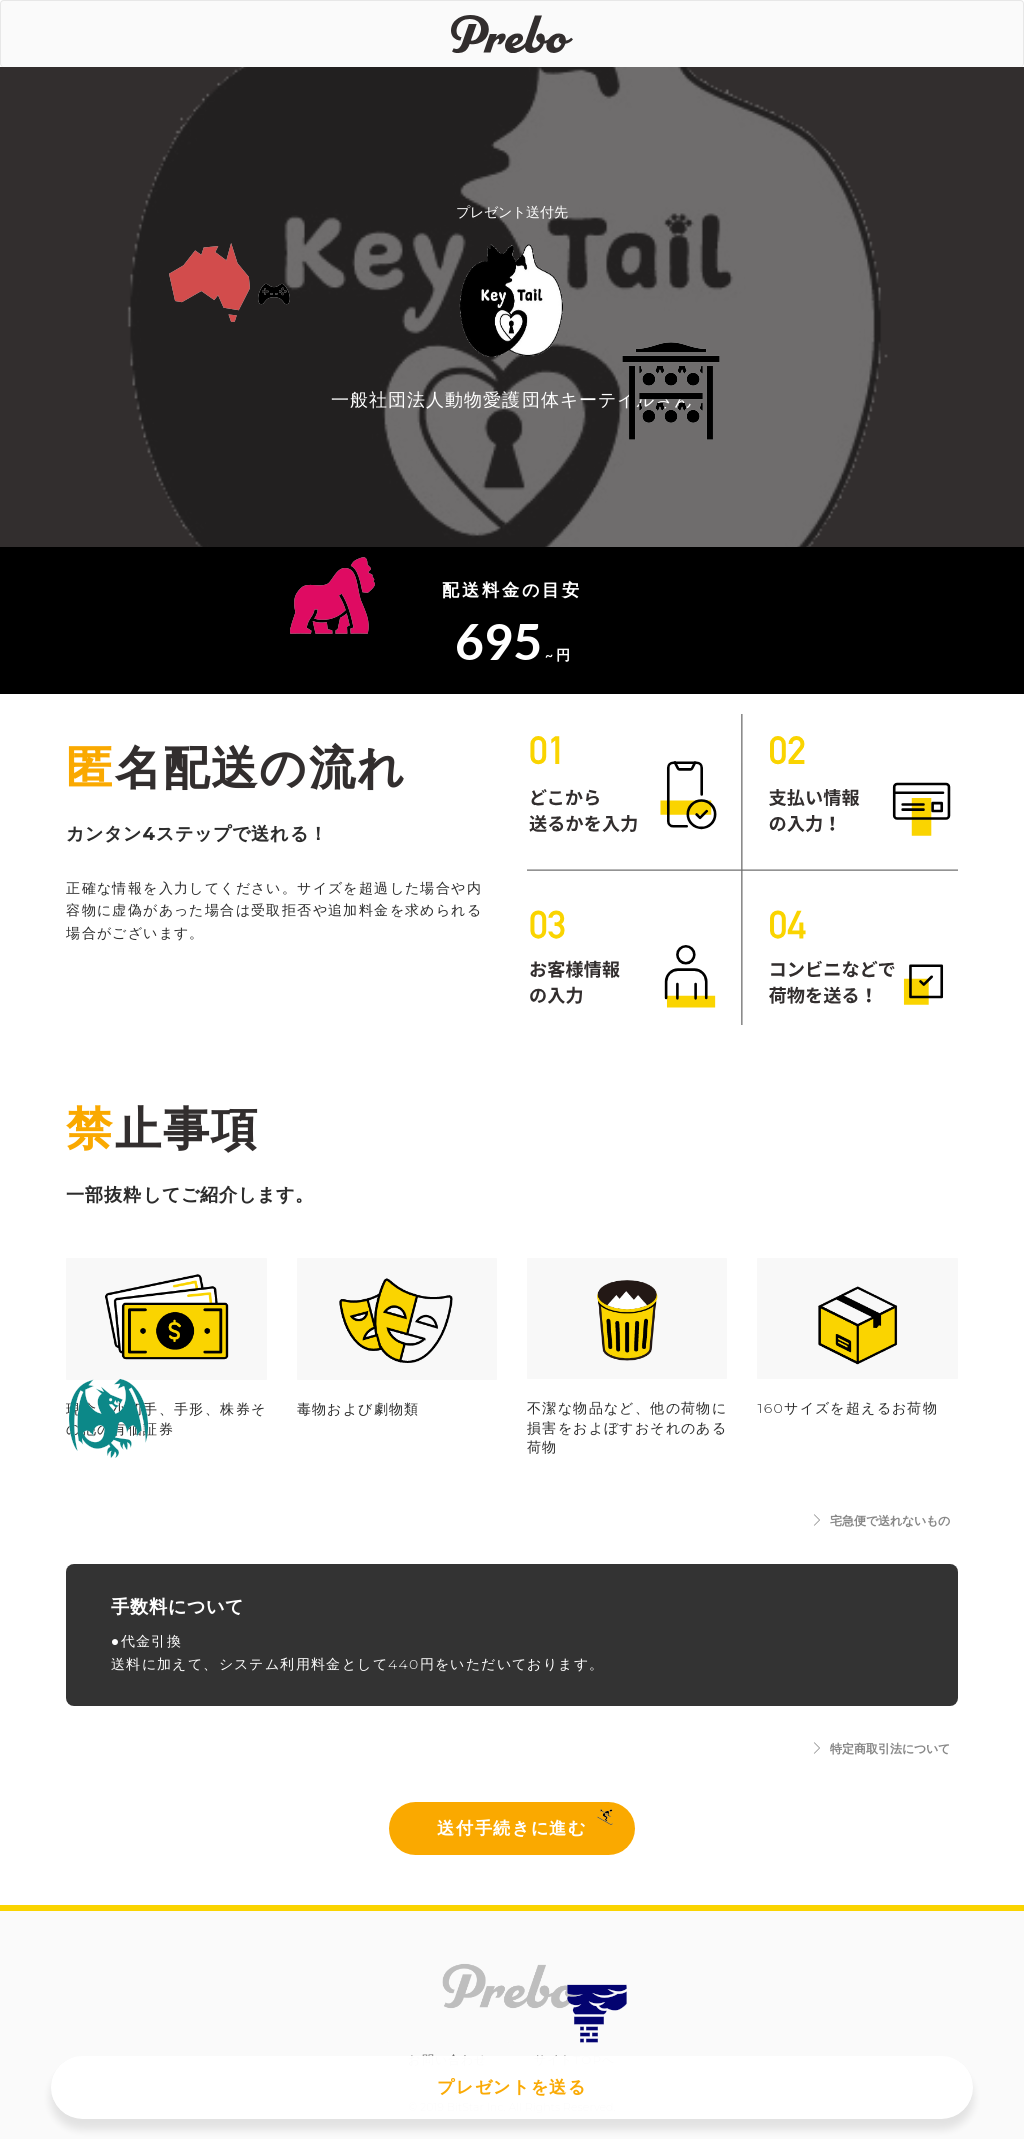 This screenshot has width=1024, height=2139. I want to click on open gaming or game center app, so click(274, 294).